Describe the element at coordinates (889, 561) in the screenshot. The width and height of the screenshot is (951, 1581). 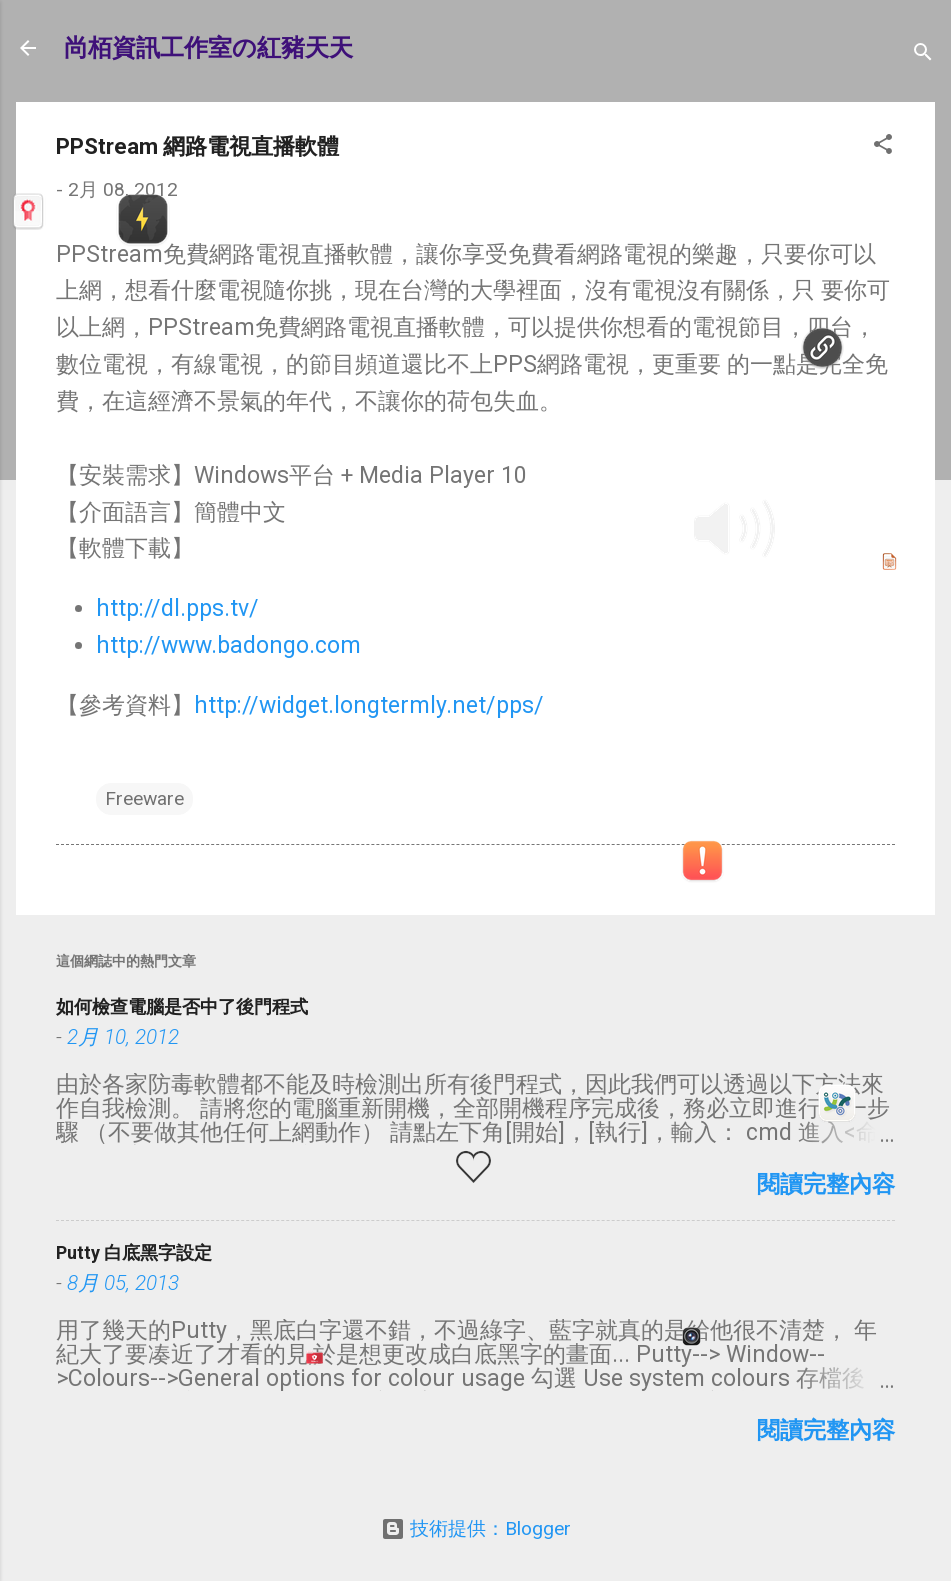
I see `libreoffice impress presentation file` at that location.